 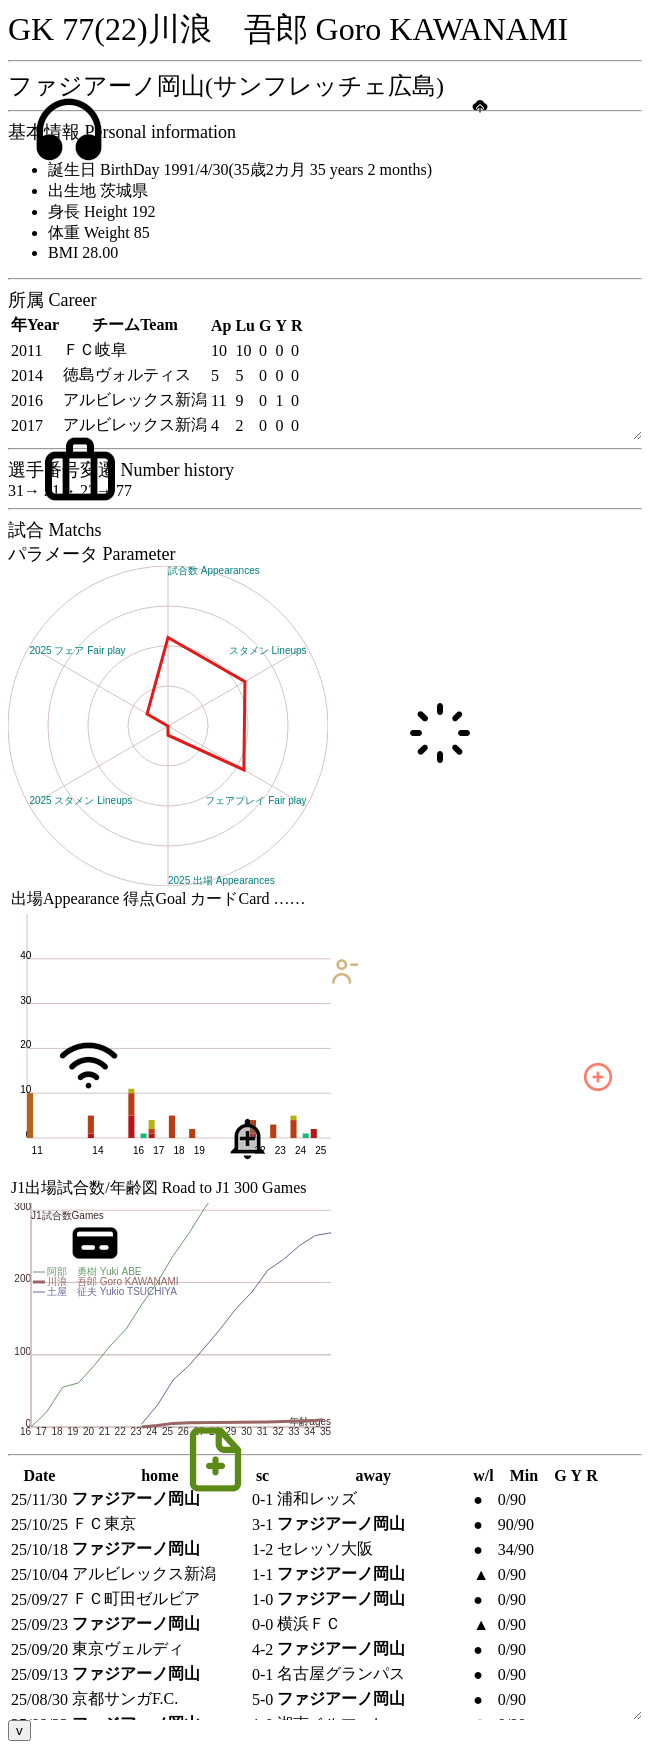 I want to click on add a new alert or notification, so click(x=247, y=1138).